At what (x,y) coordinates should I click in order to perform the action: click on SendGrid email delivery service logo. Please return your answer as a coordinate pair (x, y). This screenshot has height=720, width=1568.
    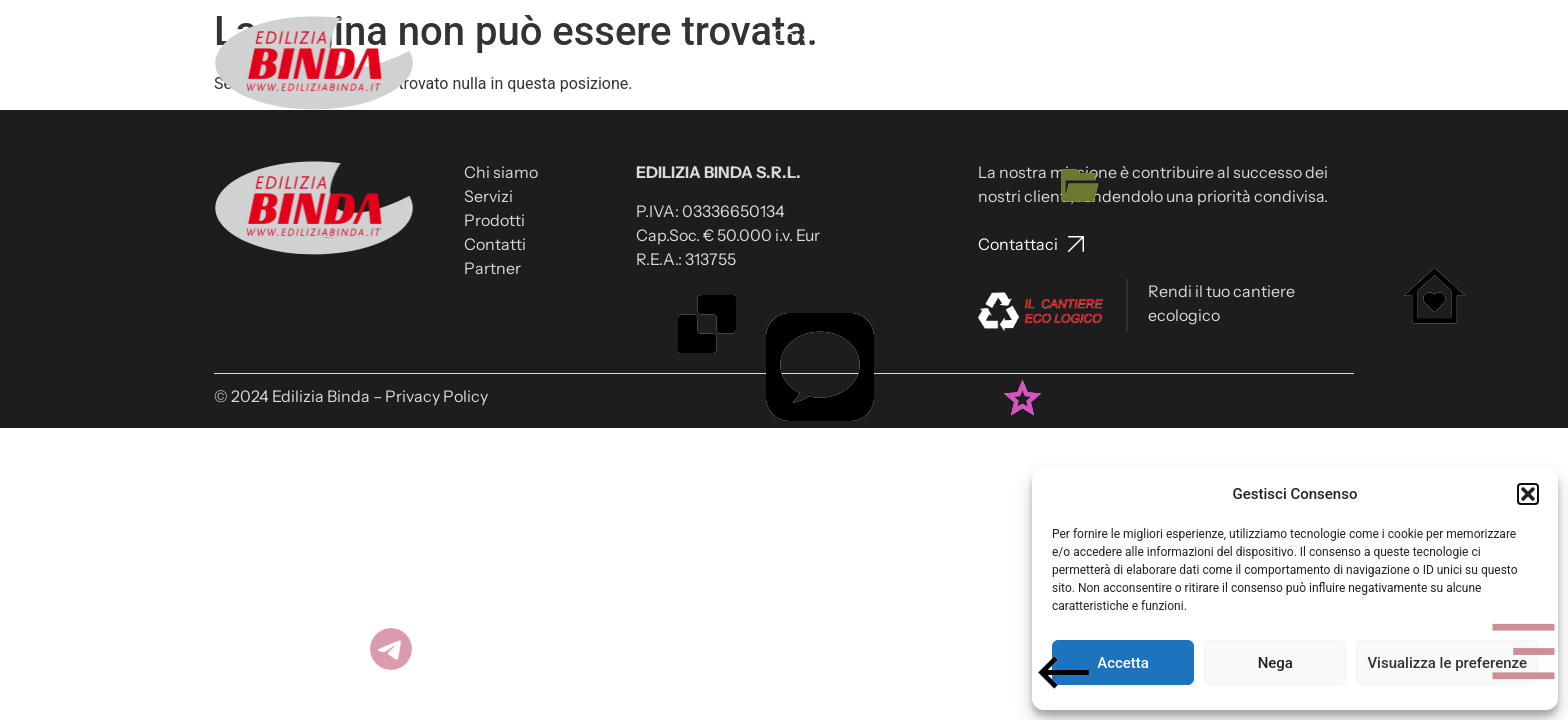
    Looking at the image, I should click on (707, 324).